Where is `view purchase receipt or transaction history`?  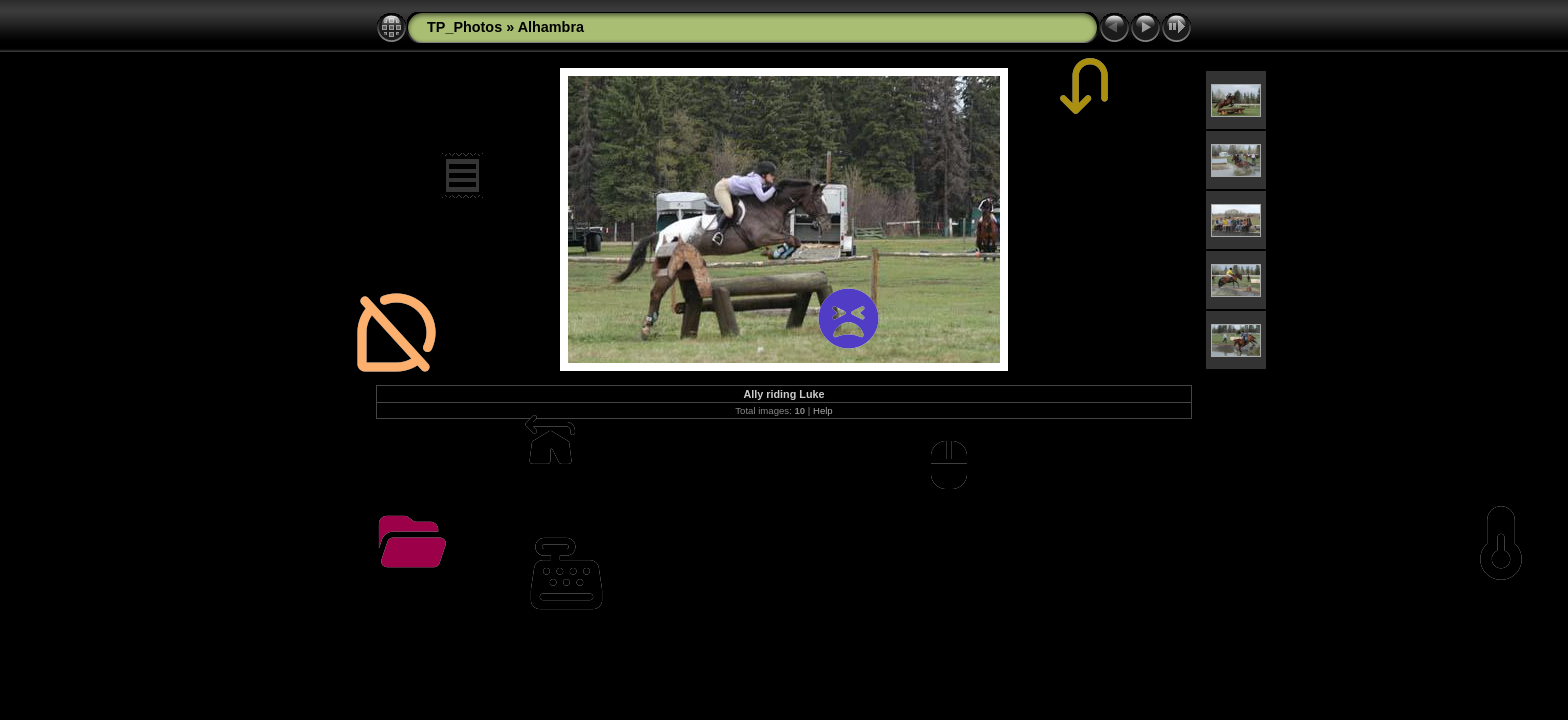
view purchase receipt or transaction history is located at coordinates (462, 175).